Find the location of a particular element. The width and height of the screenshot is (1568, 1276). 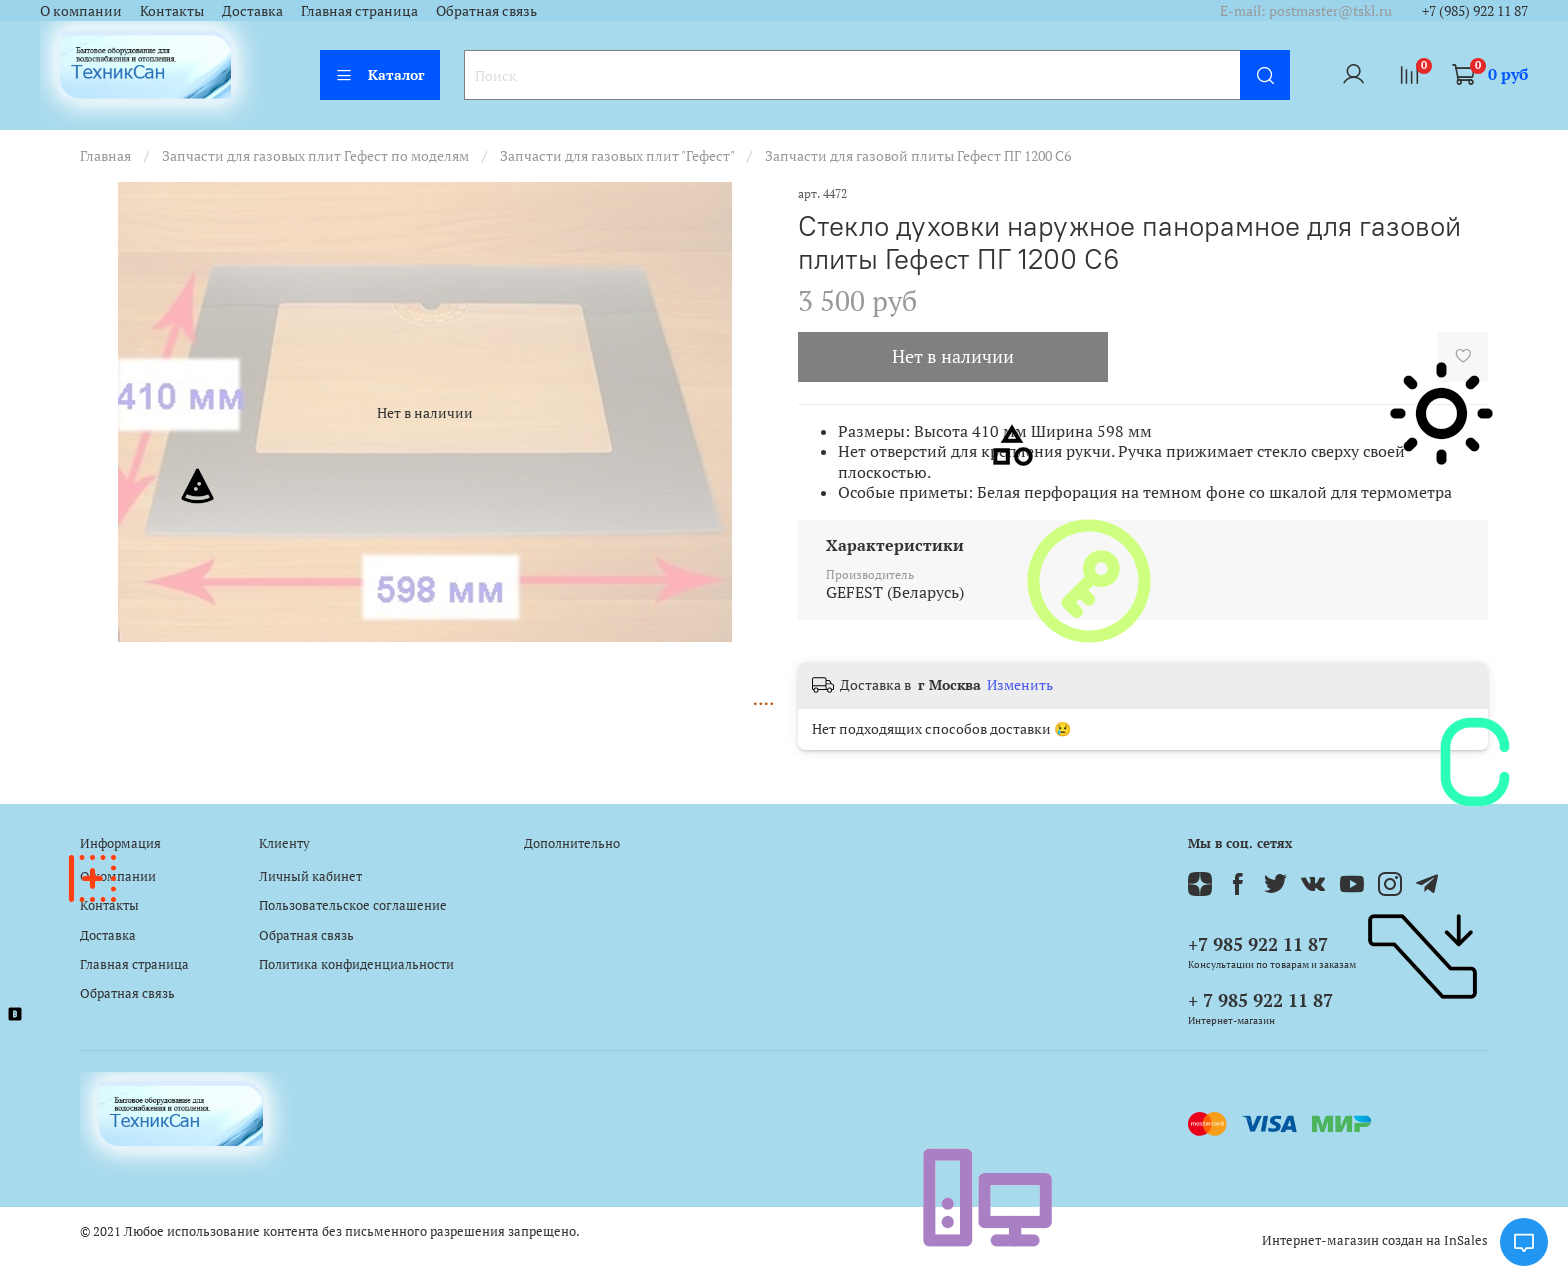

indicates a "C" grade or rating is located at coordinates (1475, 762).